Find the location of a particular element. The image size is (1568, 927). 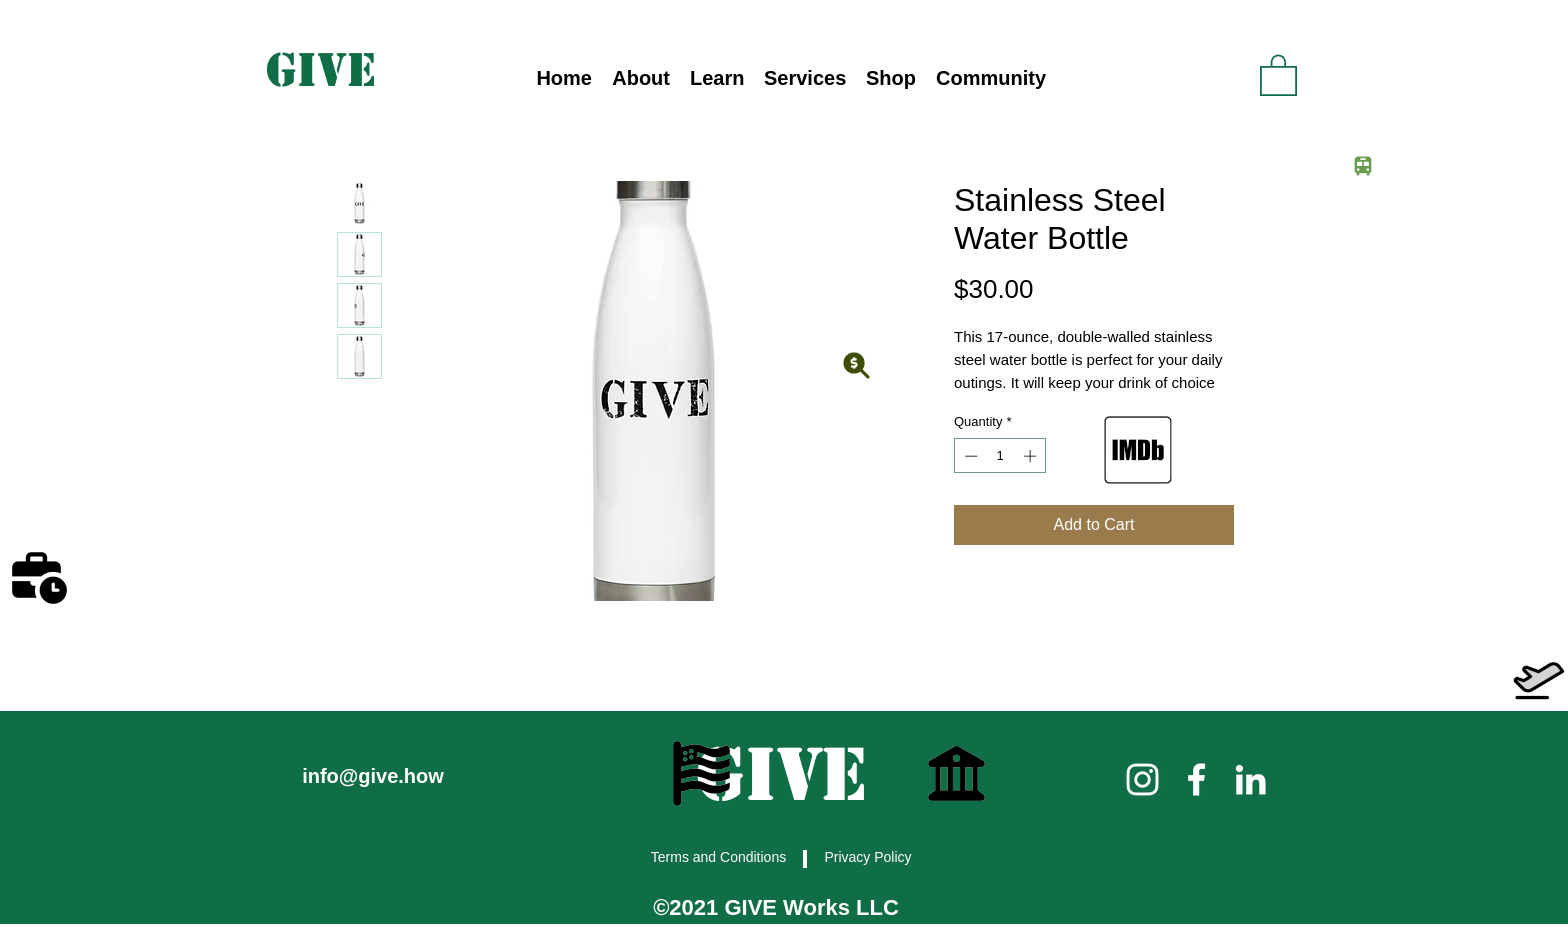

flight departure or takeoff status is located at coordinates (1539, 679).